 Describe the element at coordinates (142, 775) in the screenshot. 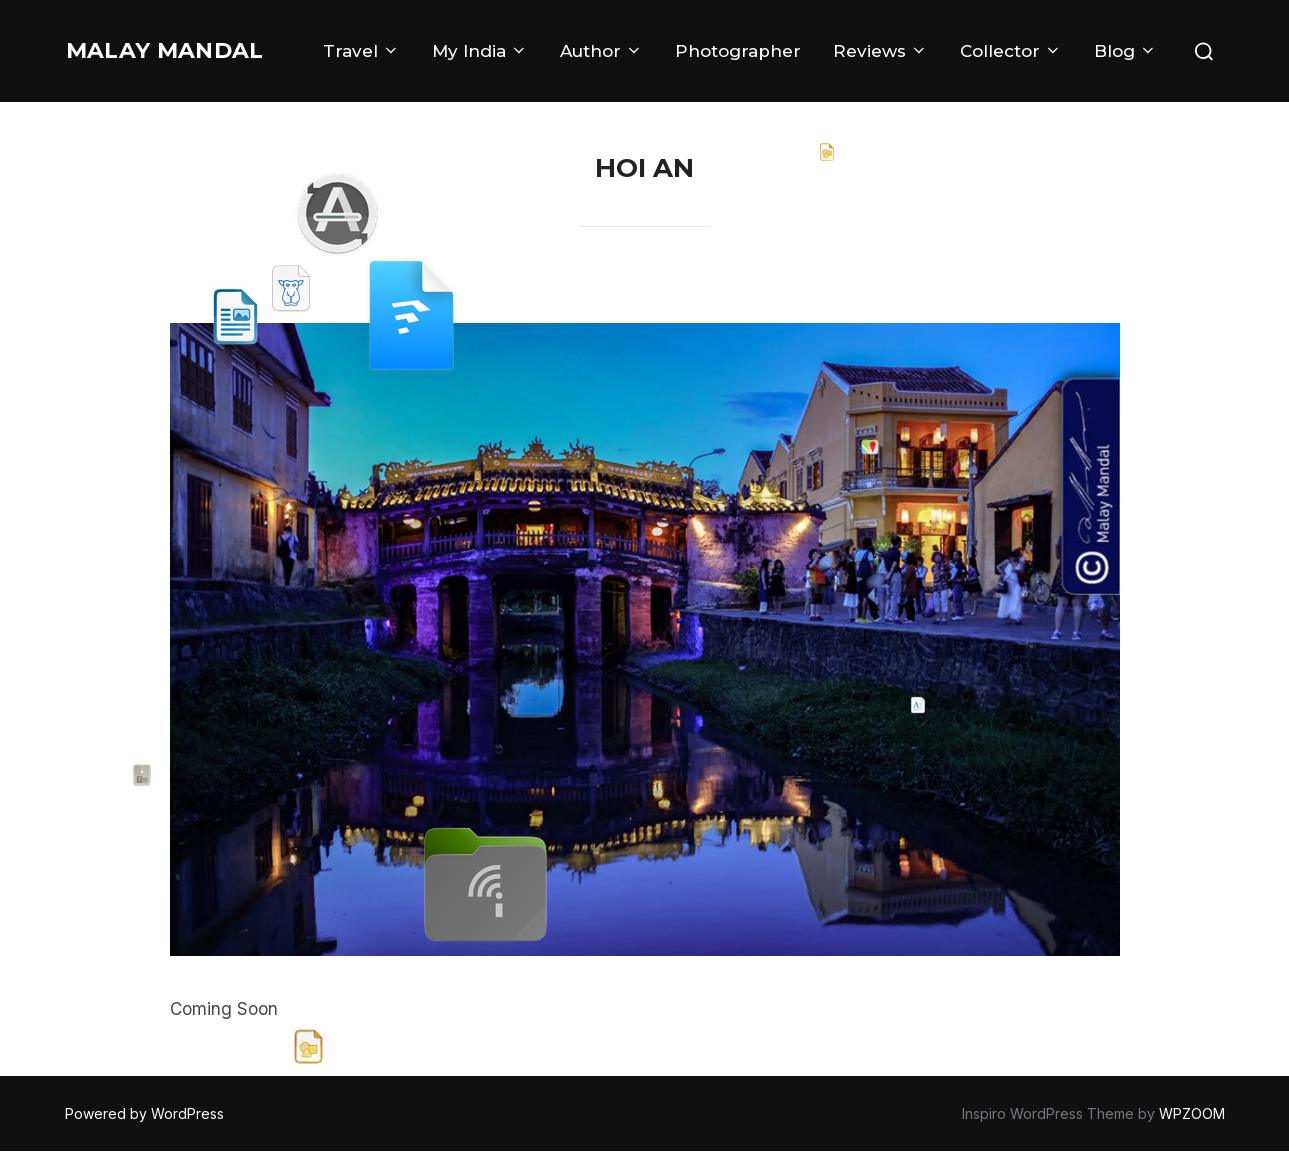

I see `a 7z compressed archive file` at that location.